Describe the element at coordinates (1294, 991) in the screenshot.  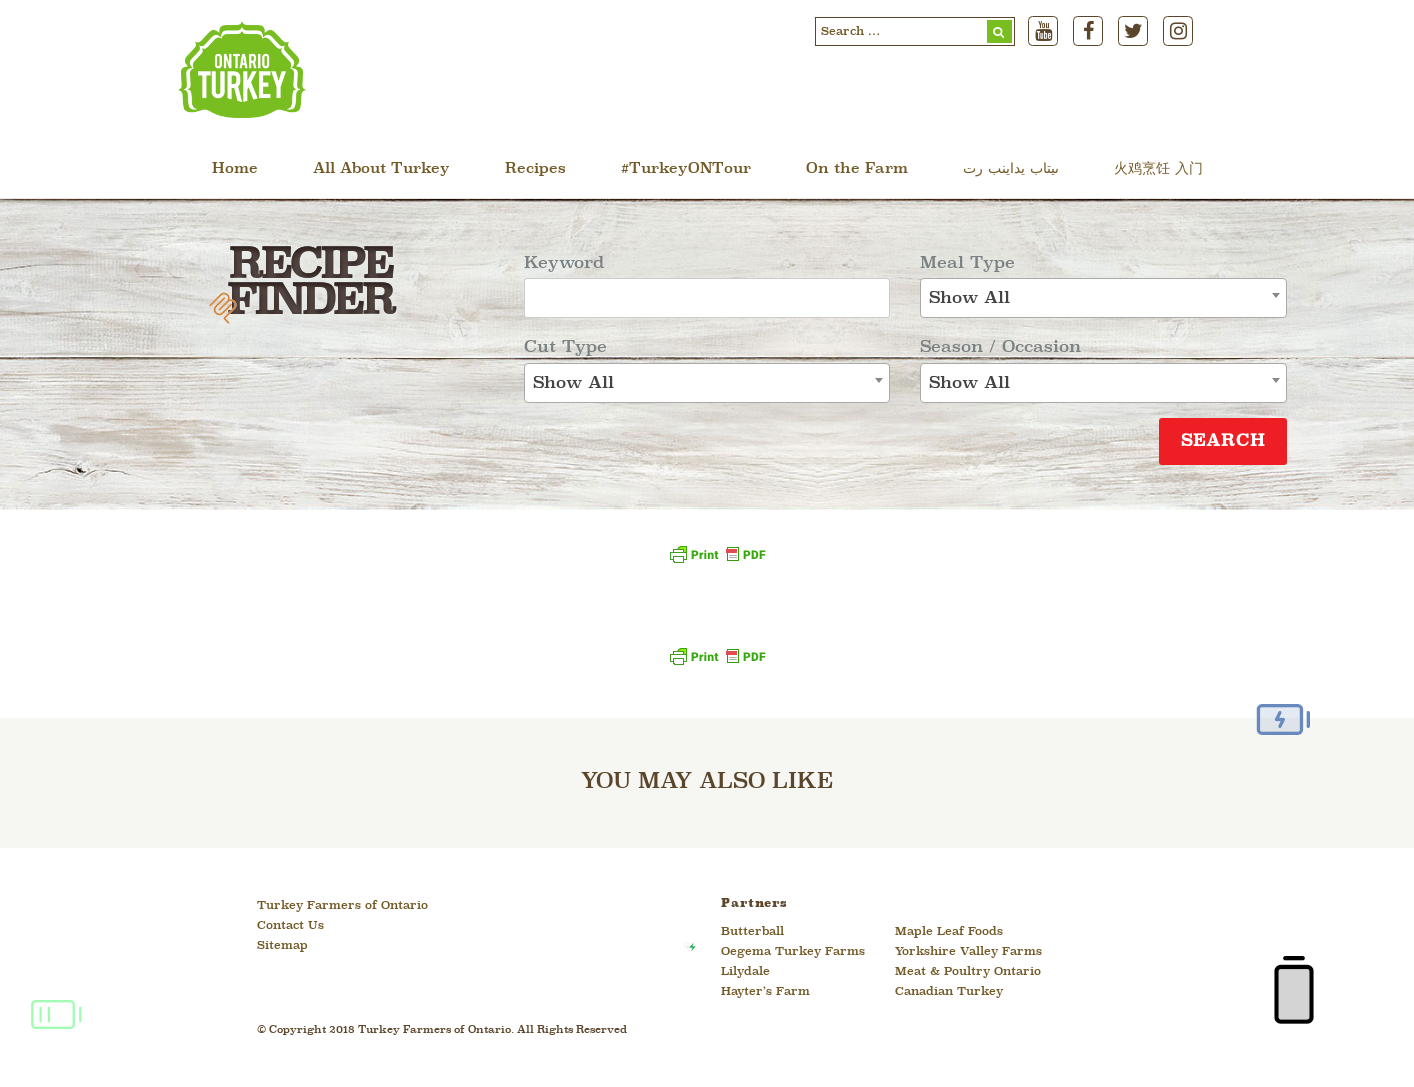
I see `indicates battery is completely drained` at that location.